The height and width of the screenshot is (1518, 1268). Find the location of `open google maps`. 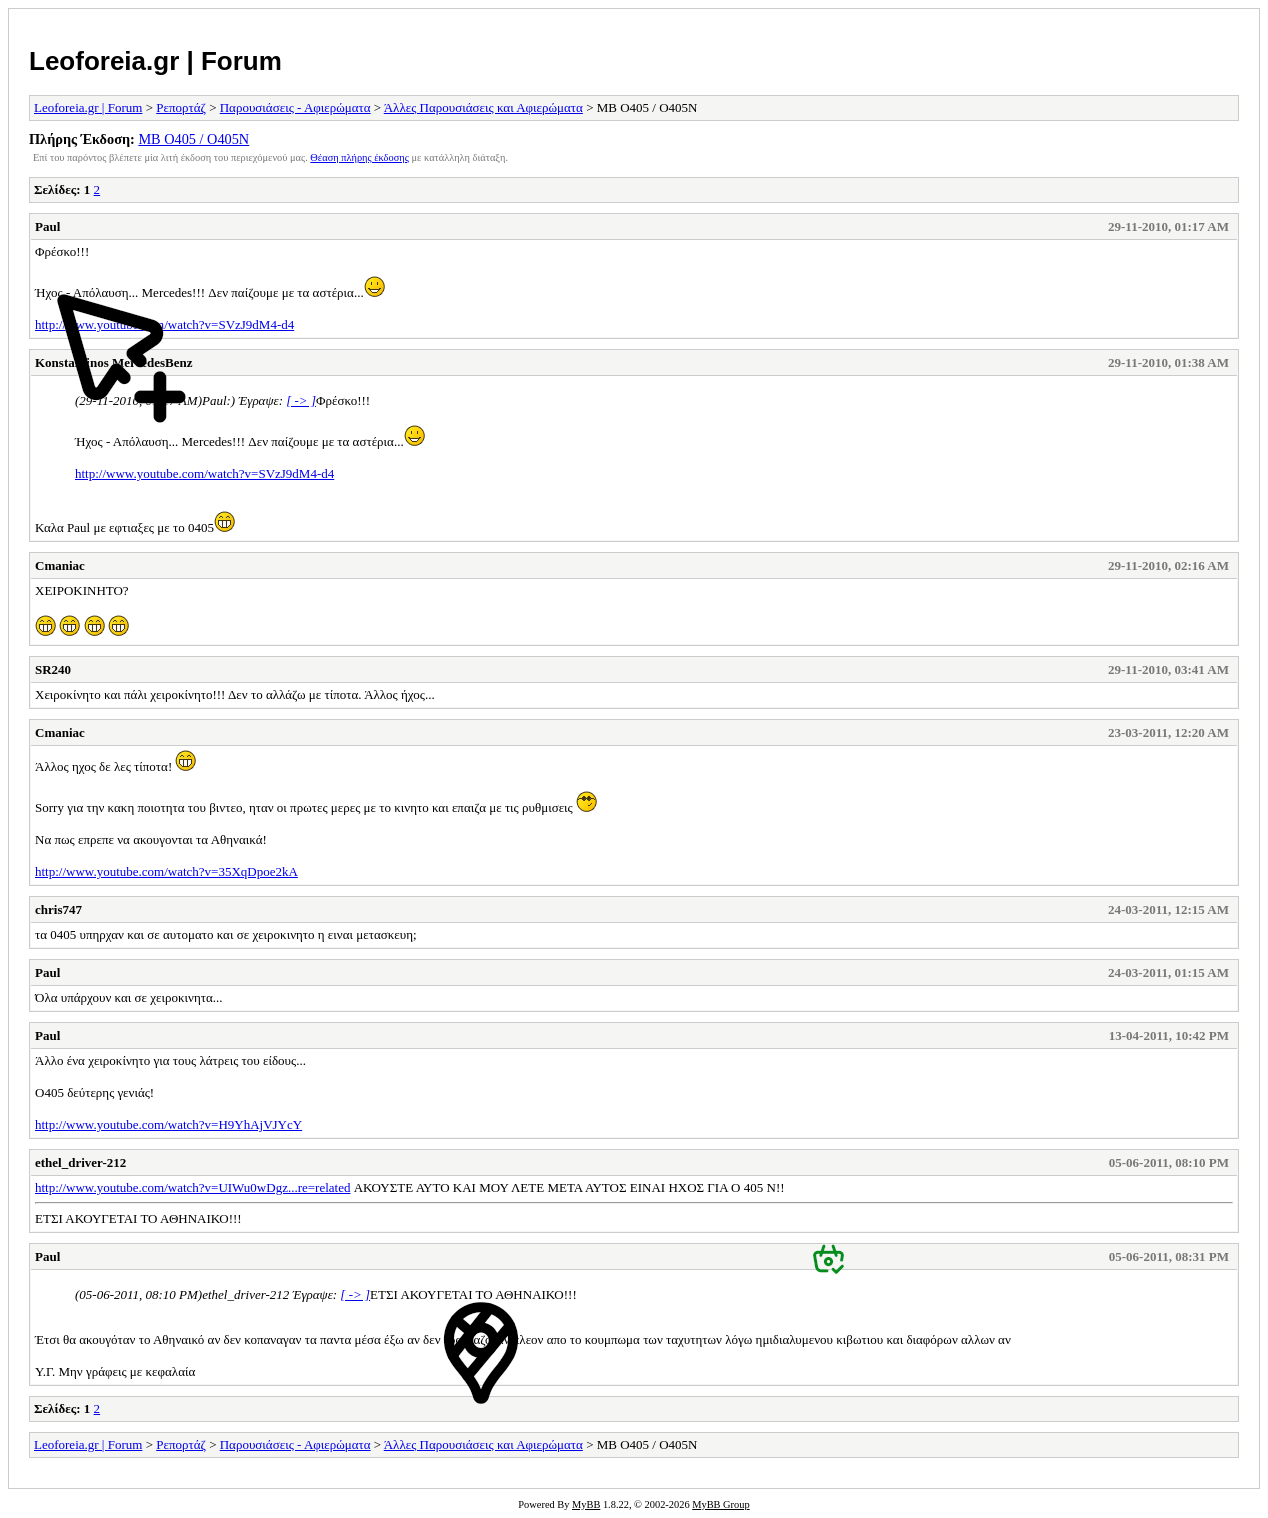

open google maps is located at coordinates (481, 1353).